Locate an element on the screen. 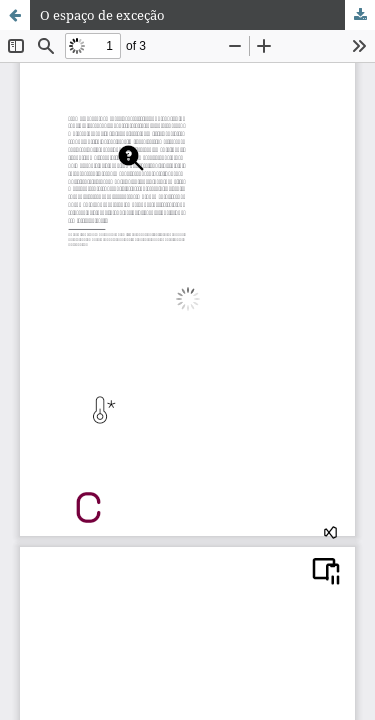 This screenshot has height=720, width=375. indicates low temperature or cold conditions is located at coordinates (101, 410).